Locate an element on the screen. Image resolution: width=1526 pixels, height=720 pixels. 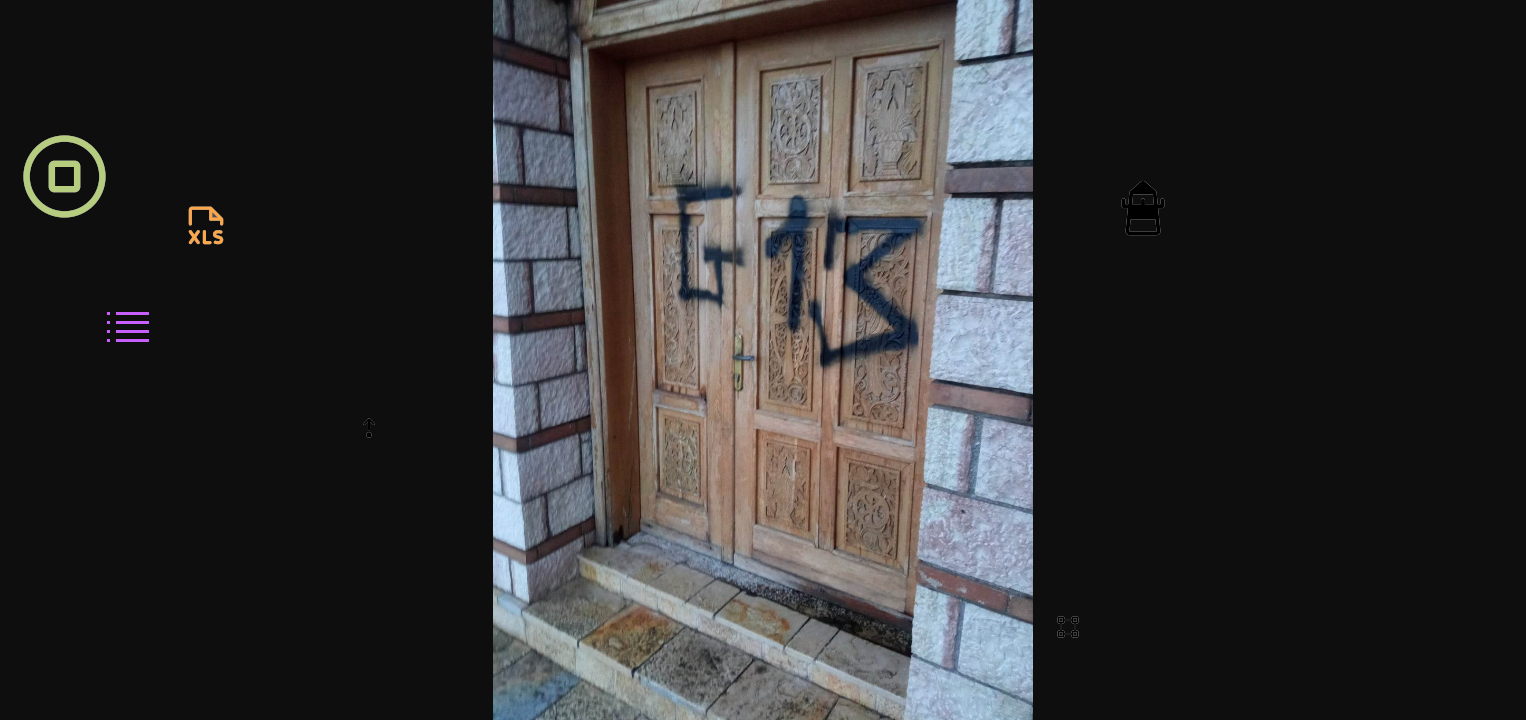
view items as a bulleted list is located at coordinates (128, 327).